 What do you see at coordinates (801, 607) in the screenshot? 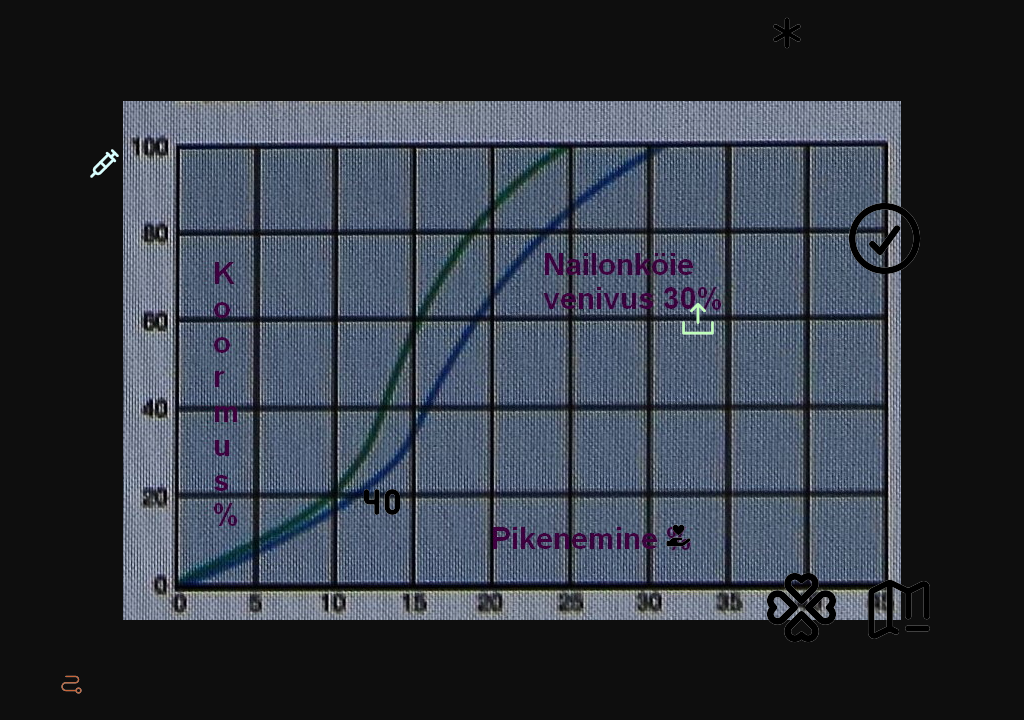
I see `indicates a lucky or bonus reward feature` at bounding box center [801, 607].